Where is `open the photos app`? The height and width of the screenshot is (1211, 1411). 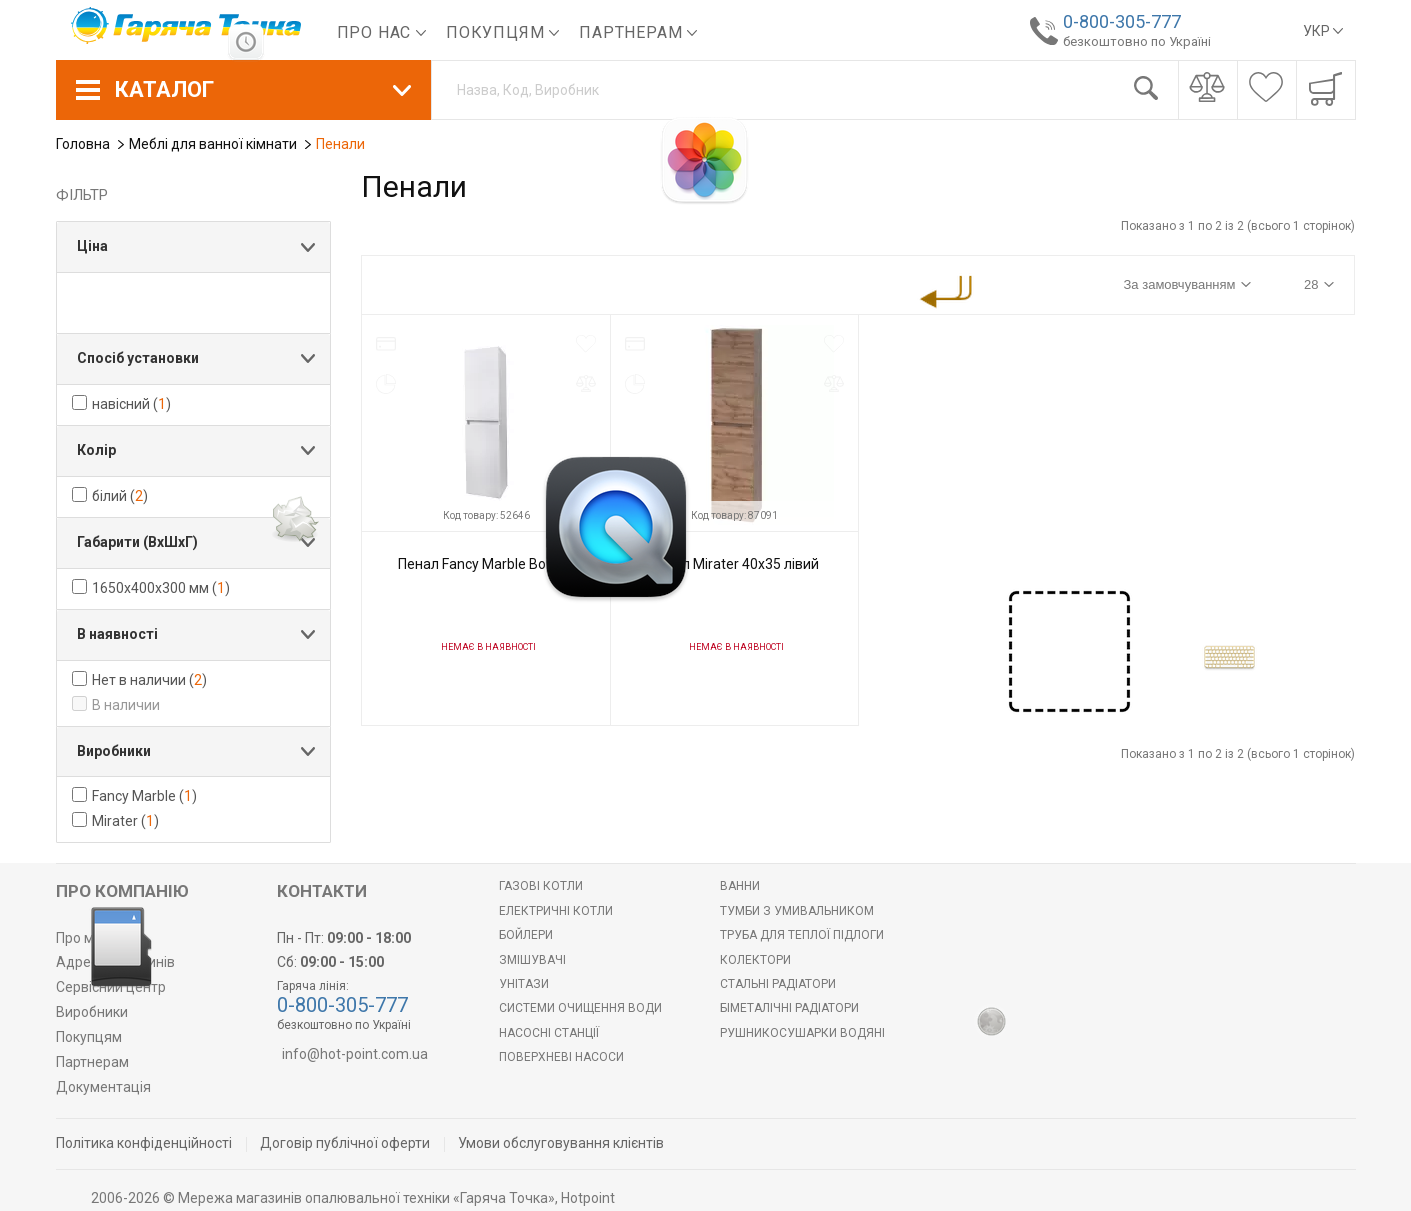
open the photos app is located at coordinates (704, 159).